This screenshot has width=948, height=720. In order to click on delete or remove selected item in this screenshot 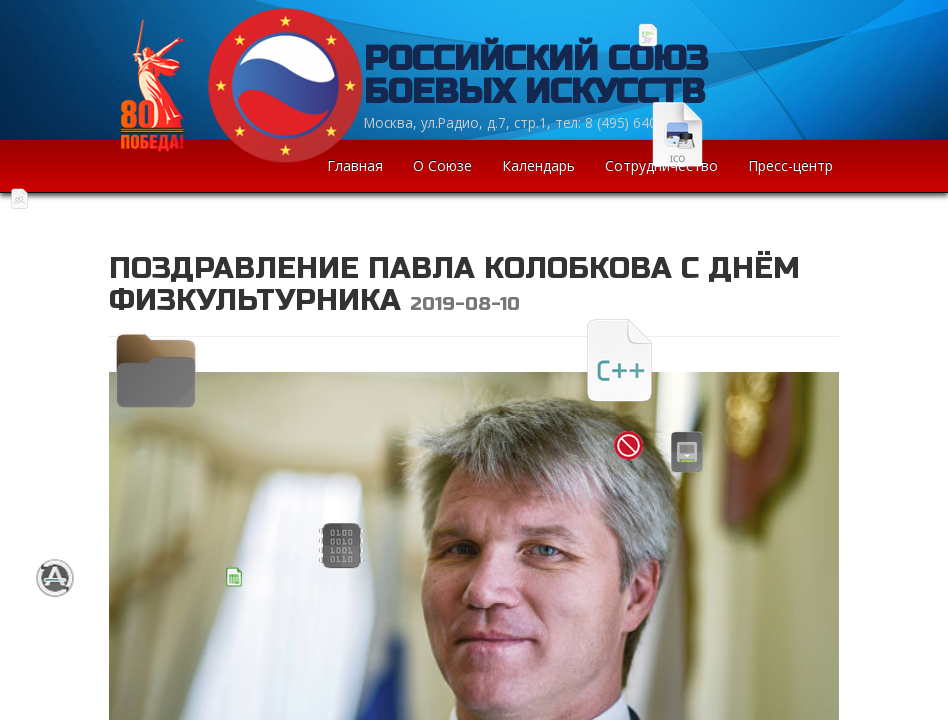, I will do `click(628, 445)`.